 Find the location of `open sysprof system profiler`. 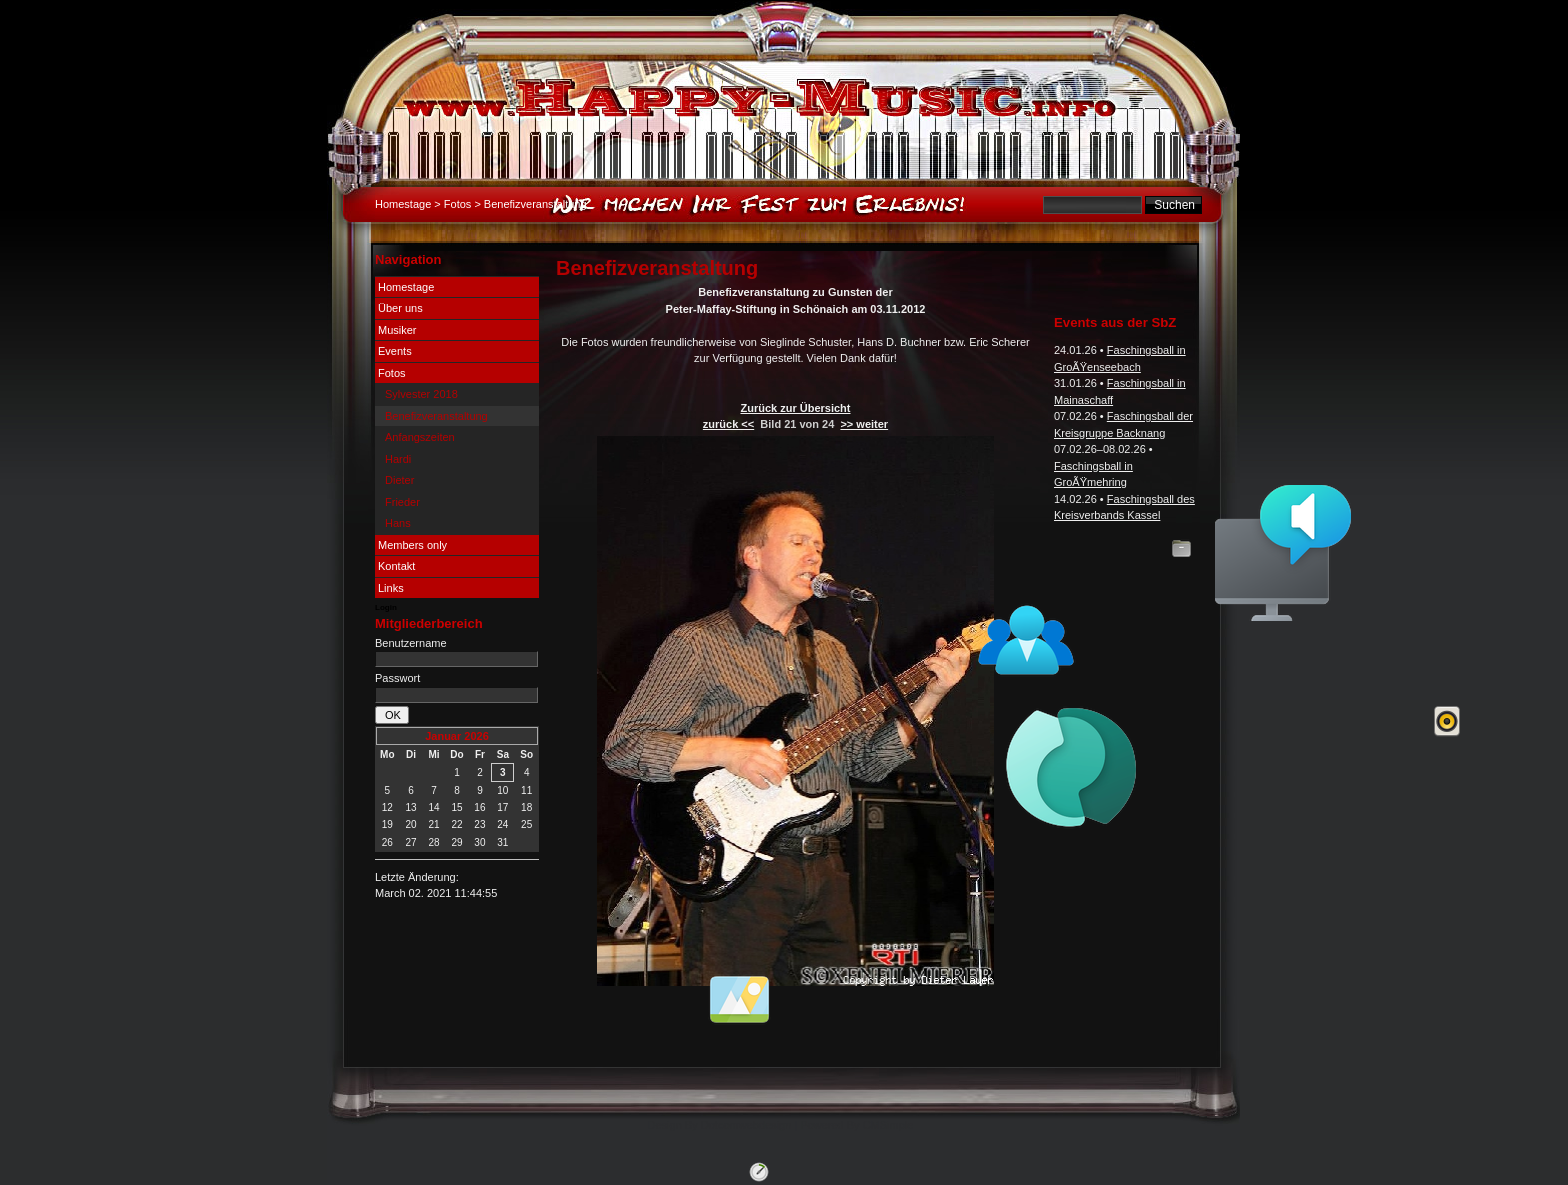

open sysprof system profiler is located at coordinates (759, 1172).